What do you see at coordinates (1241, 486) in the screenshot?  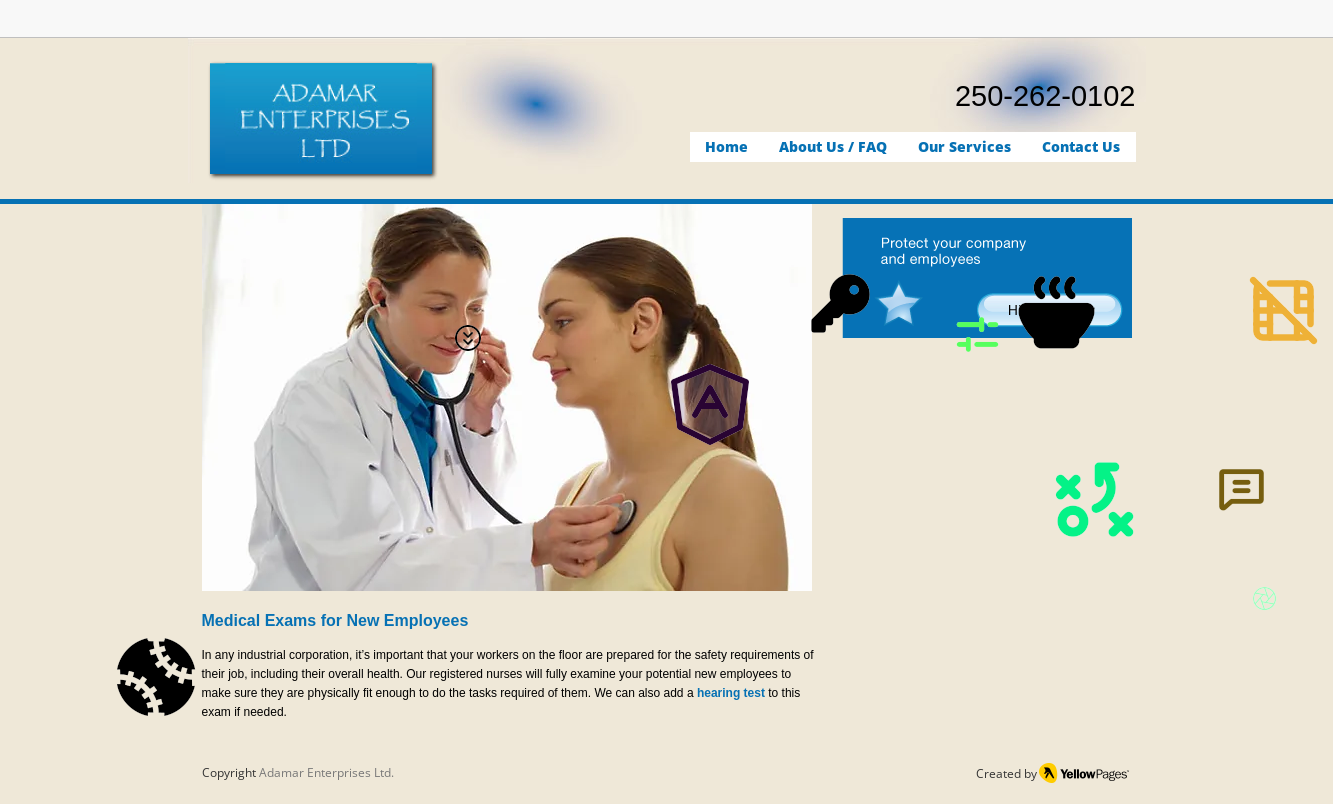 I see `open chat or messaging` at bounding box center [1241, 486].